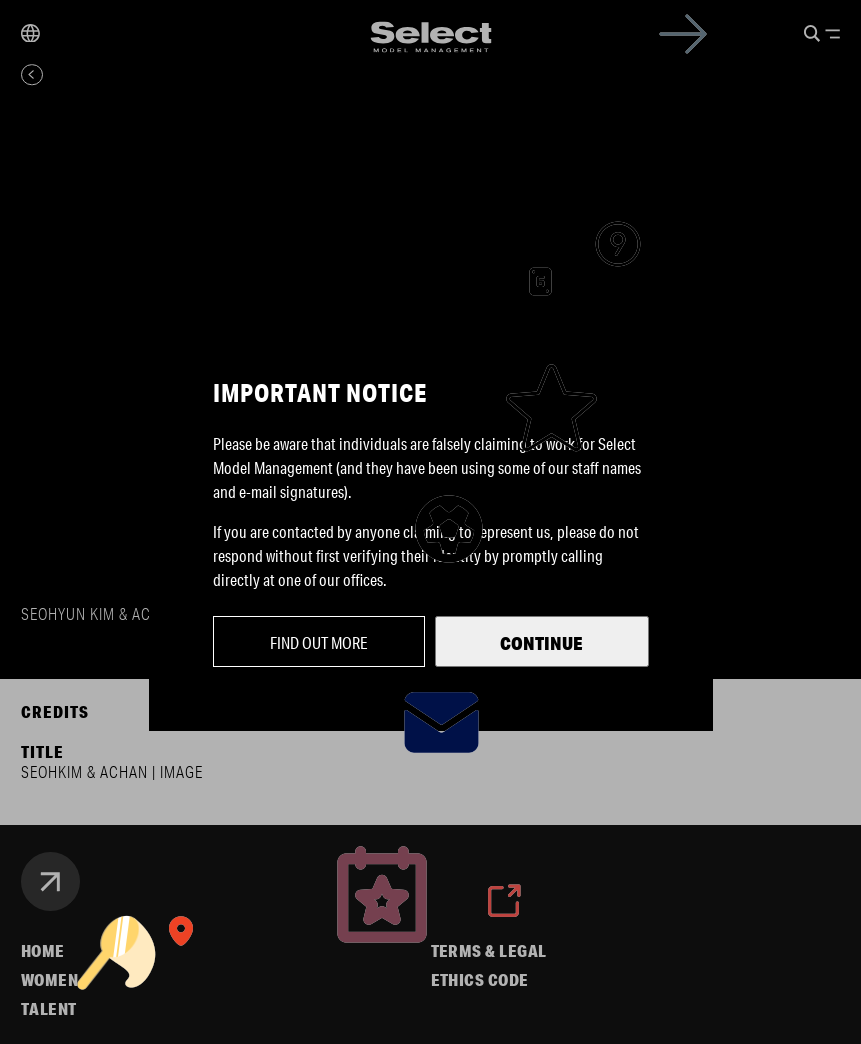 The image size is (861, 1044). Describe the element at coordinates (551, 409) in the screenshot. I see `add to favorites` at that location.